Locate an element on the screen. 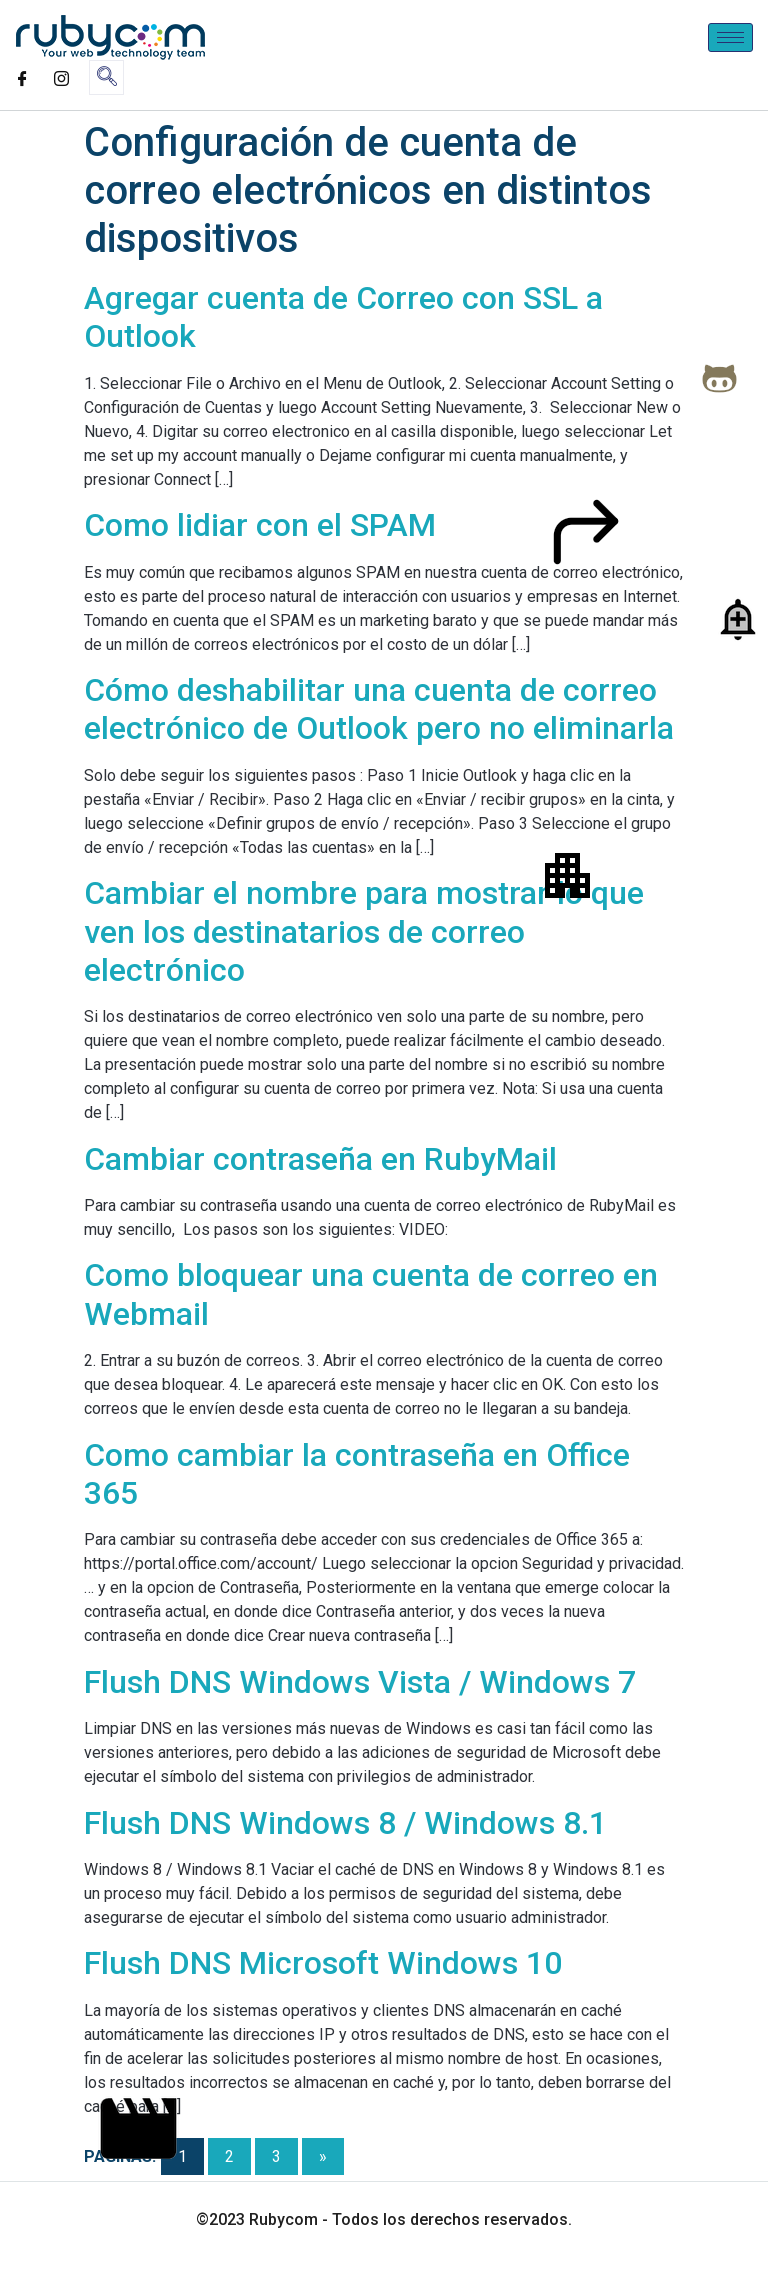  view apartment or building listings is located at coordinates (567, 875).